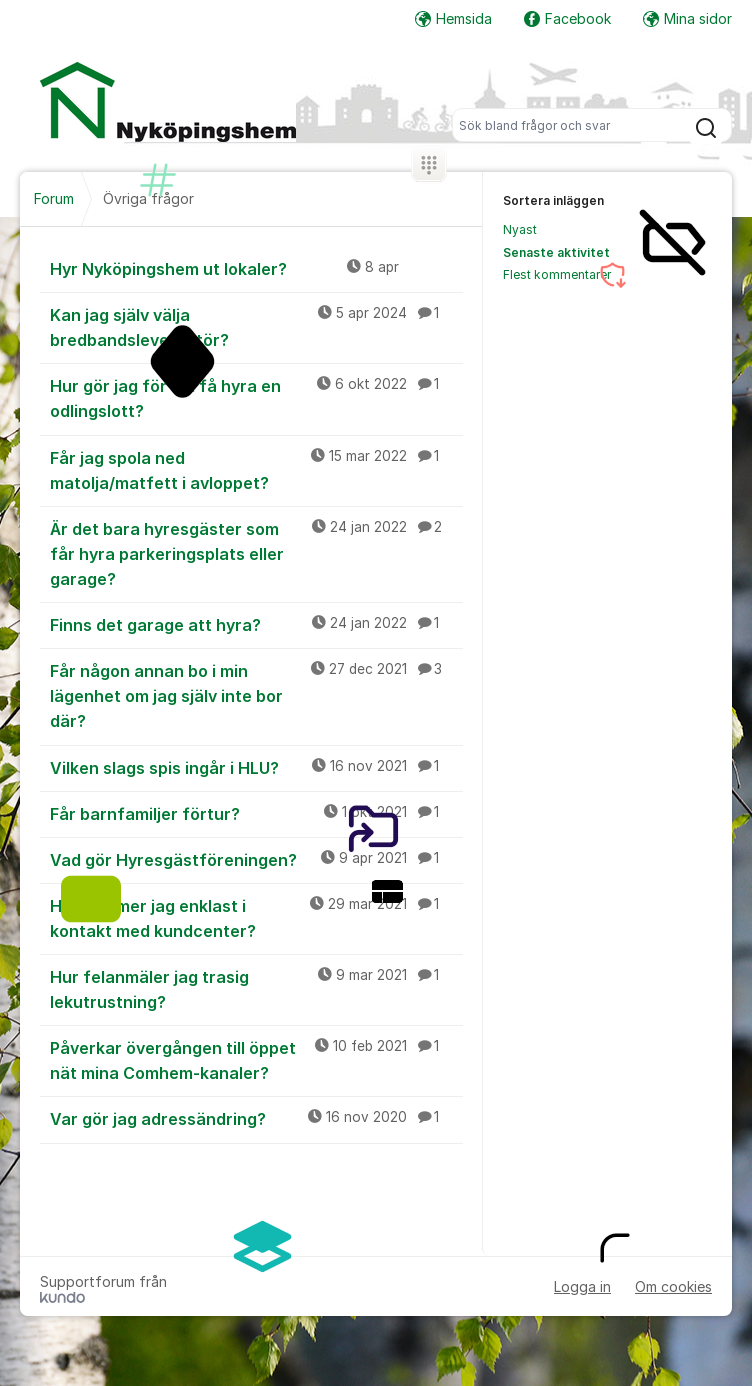 The height and width of the screenshot is (1386, 752). Describe the element at coordinates (386, 891) in the screenshot. I see `switch to compact view layout` at that location.